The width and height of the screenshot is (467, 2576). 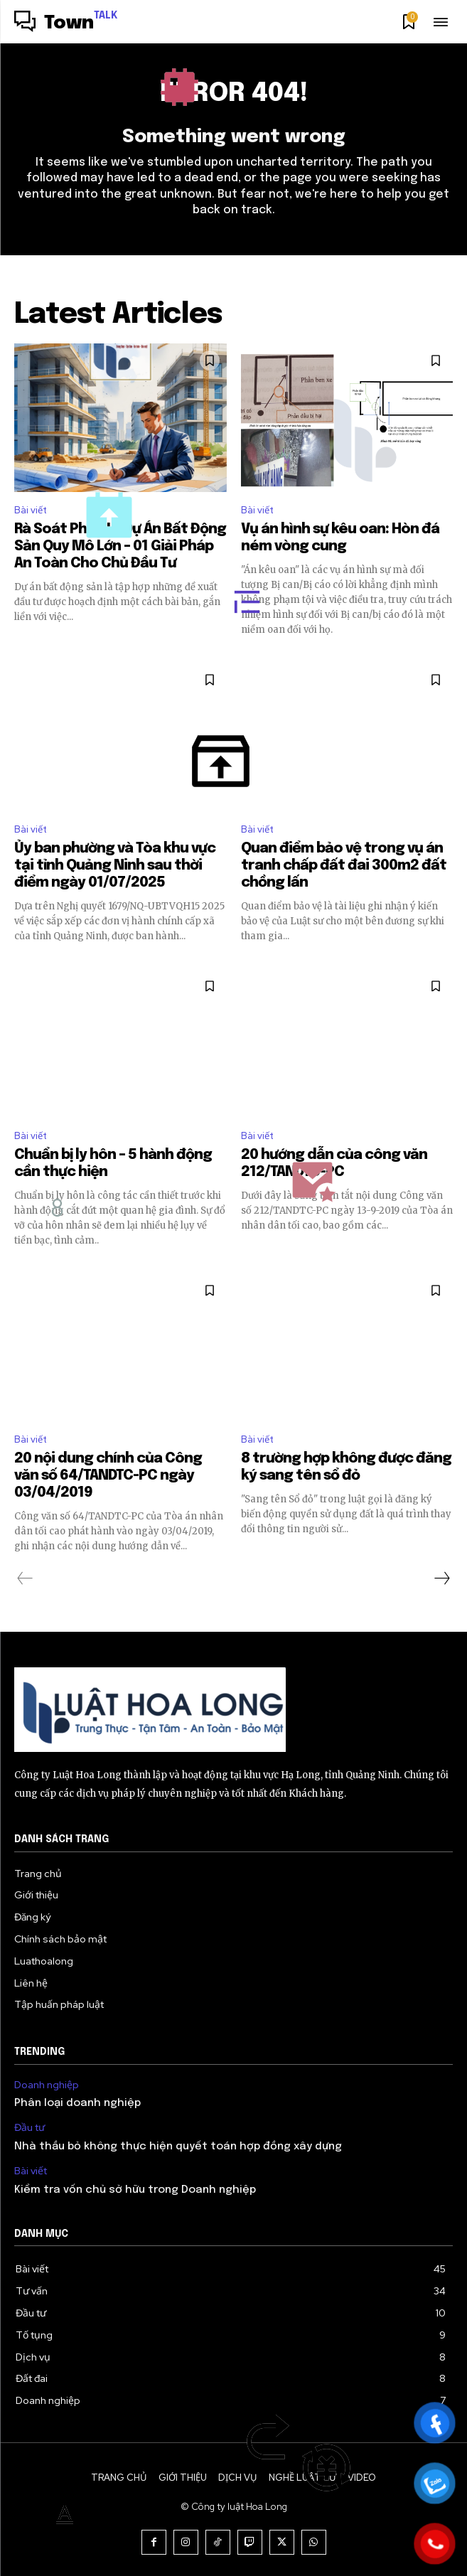 I want to click on unarchive a message or item from inbox, so click(x=220, y=761).